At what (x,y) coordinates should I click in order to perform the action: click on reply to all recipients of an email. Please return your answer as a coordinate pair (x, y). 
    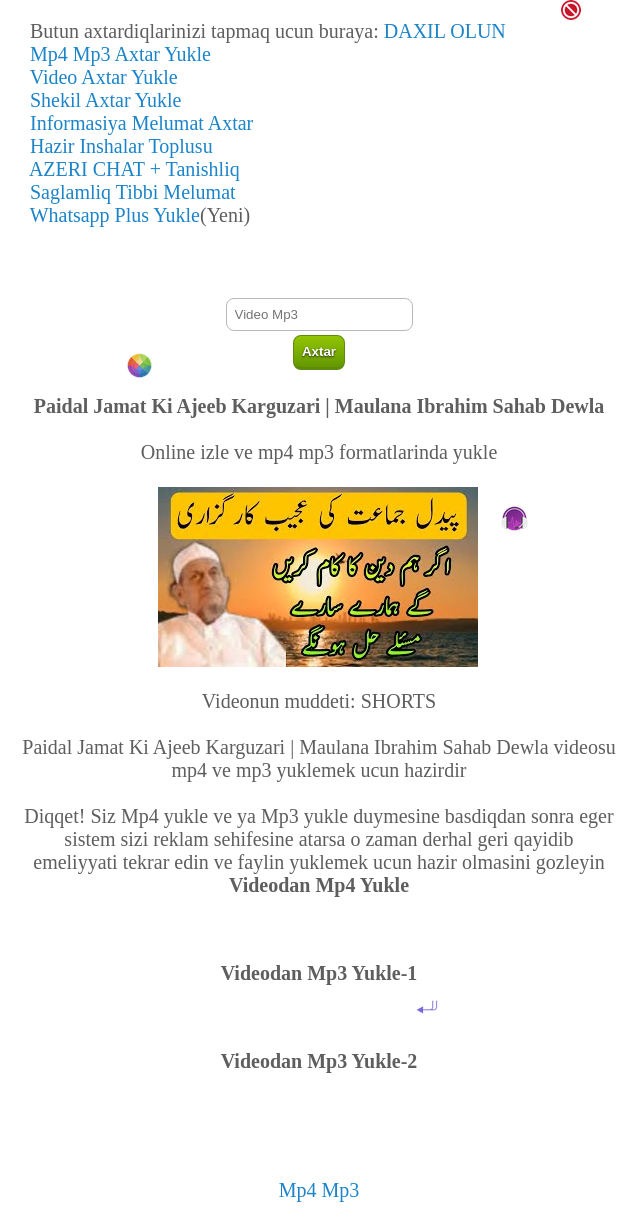
    Looking at the image, I should click on (426, 1005).